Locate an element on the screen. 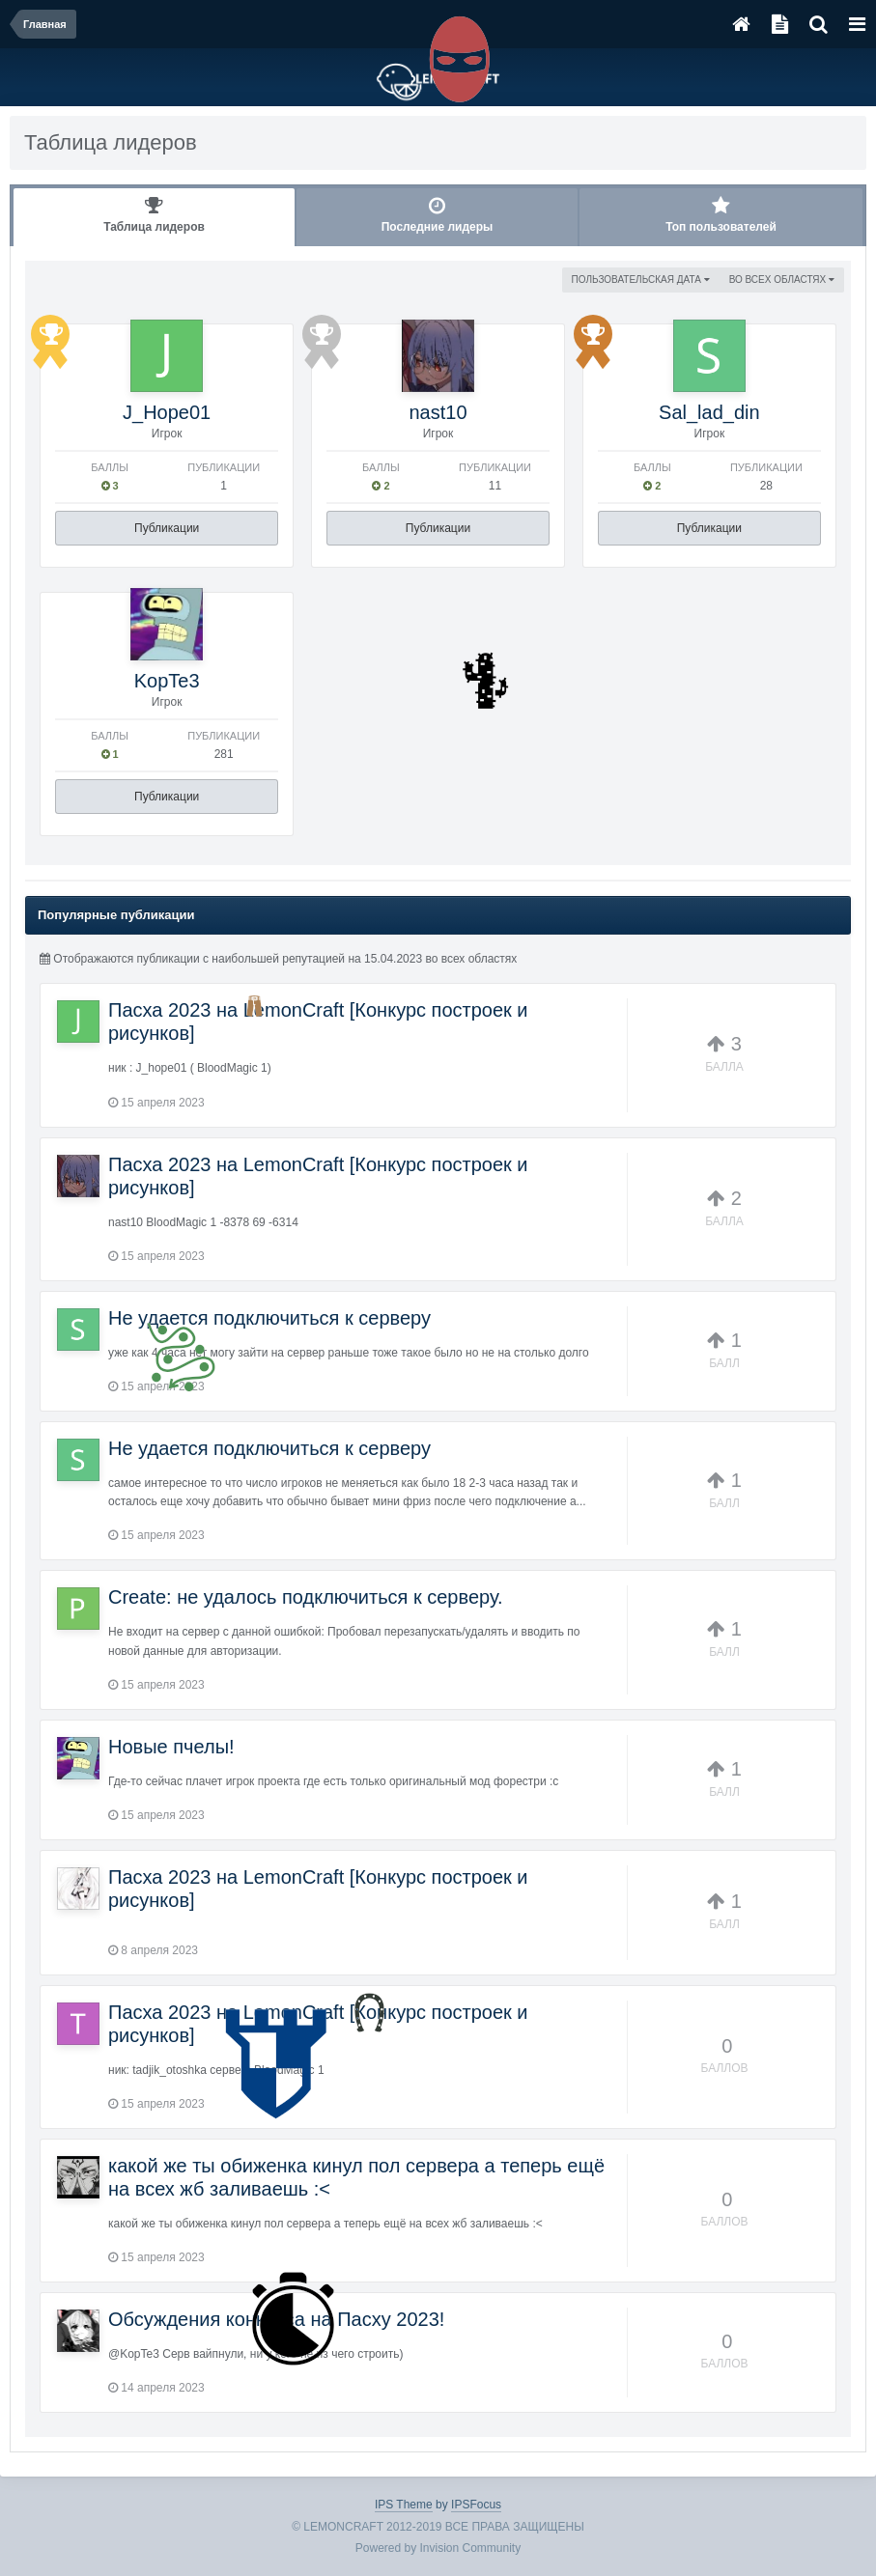 The width and height of the screenshot is (876, 2576). navigate a slalom or obstacle course is located at coordinates (181, 1357).